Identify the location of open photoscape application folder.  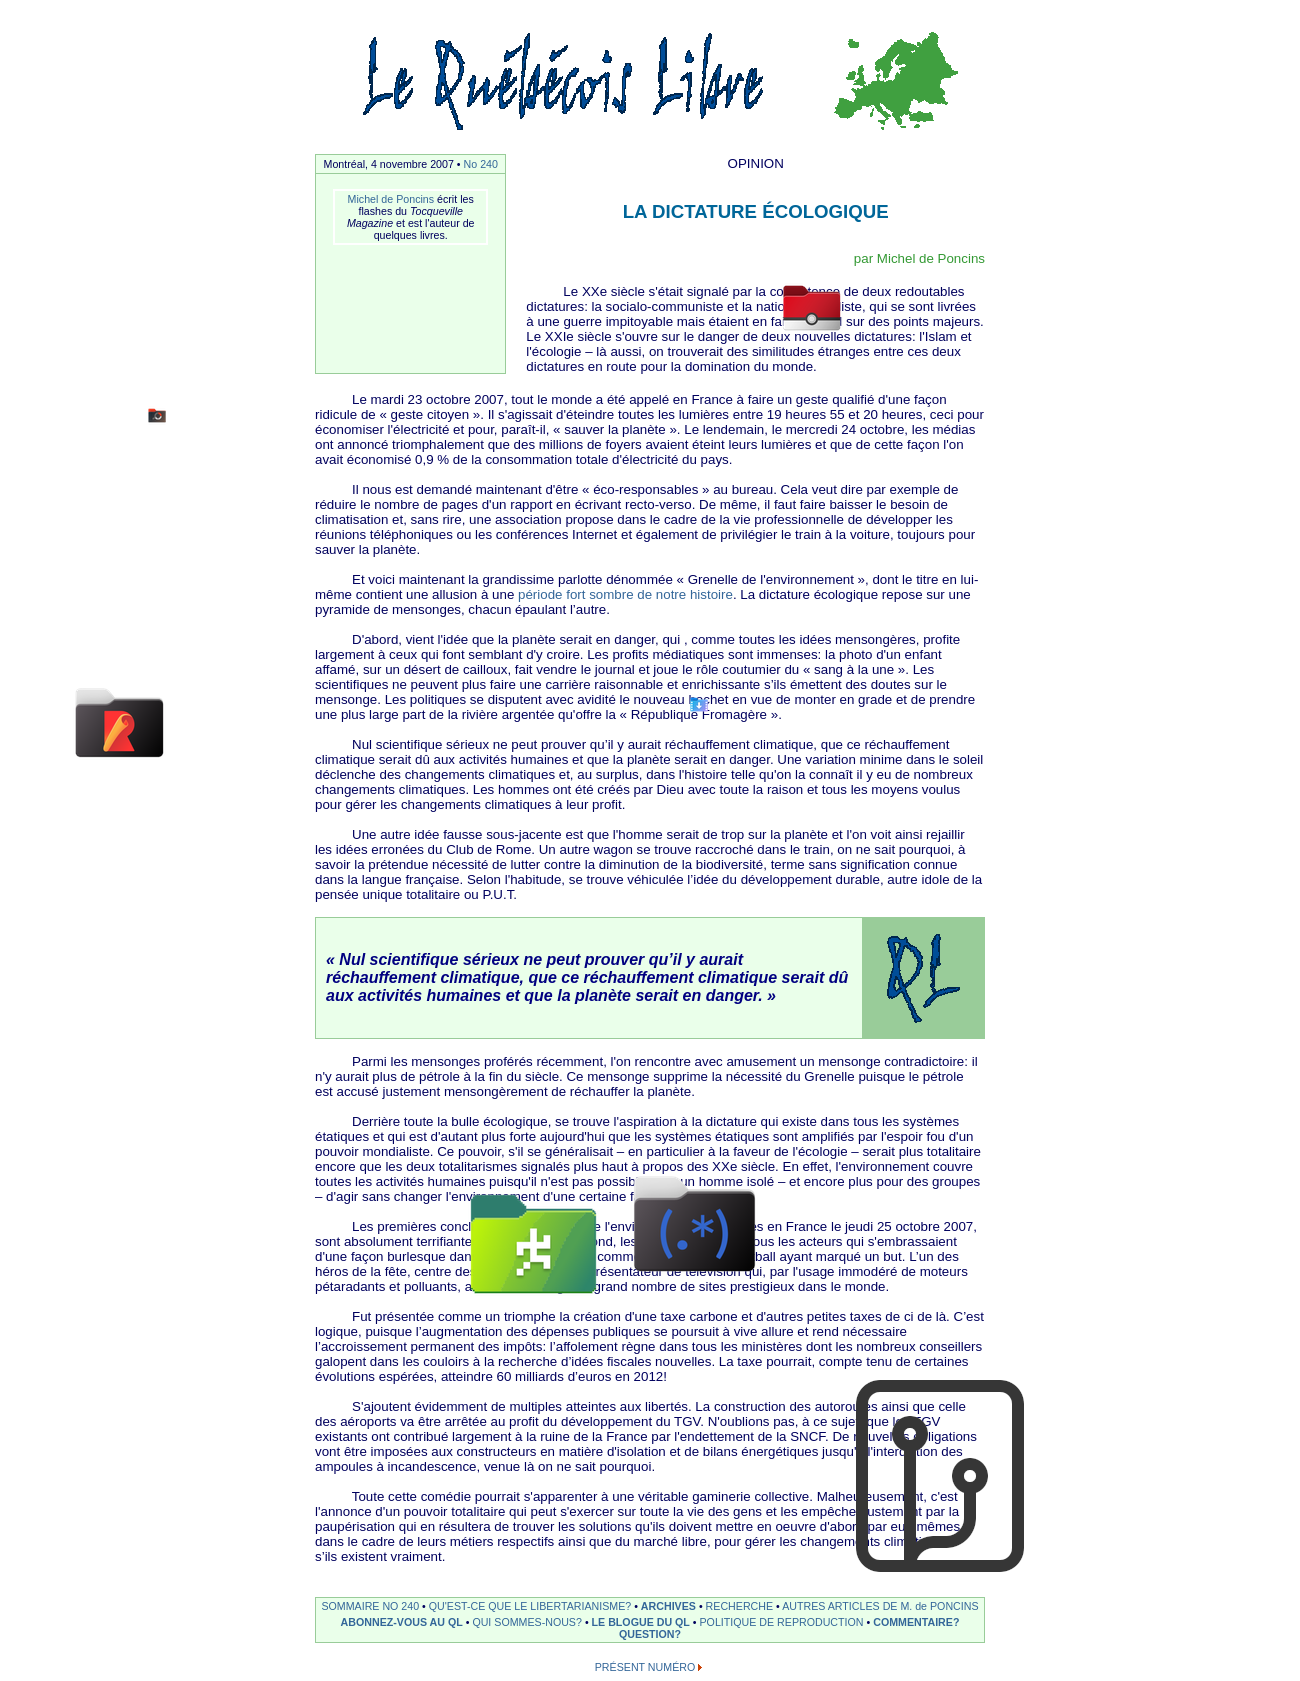
(157, 416).